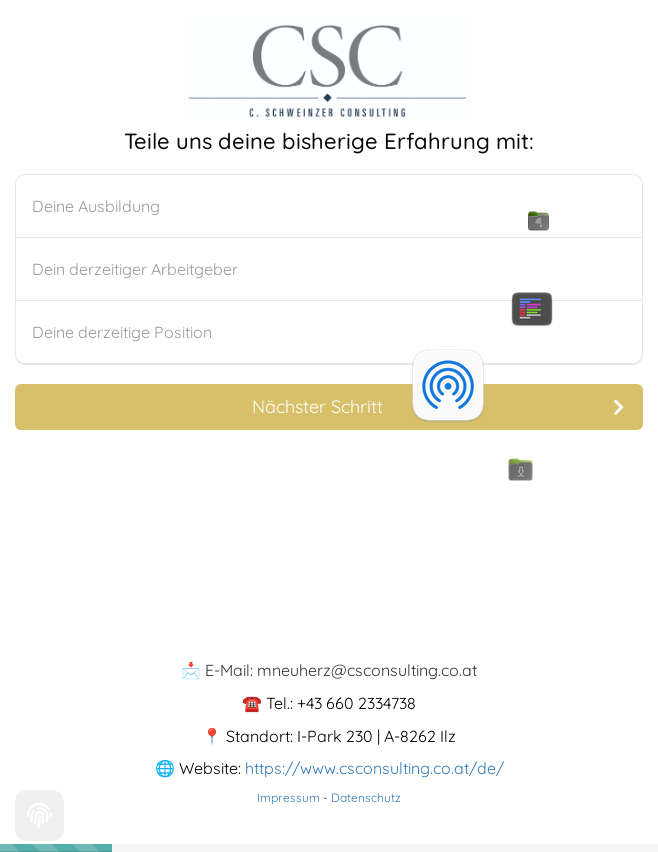 The image size is (658, 852). What do you see at coordinates (538, 220) in the screenshot?
I see `open insync cloud sync folder` at bounding box center [538, 220].